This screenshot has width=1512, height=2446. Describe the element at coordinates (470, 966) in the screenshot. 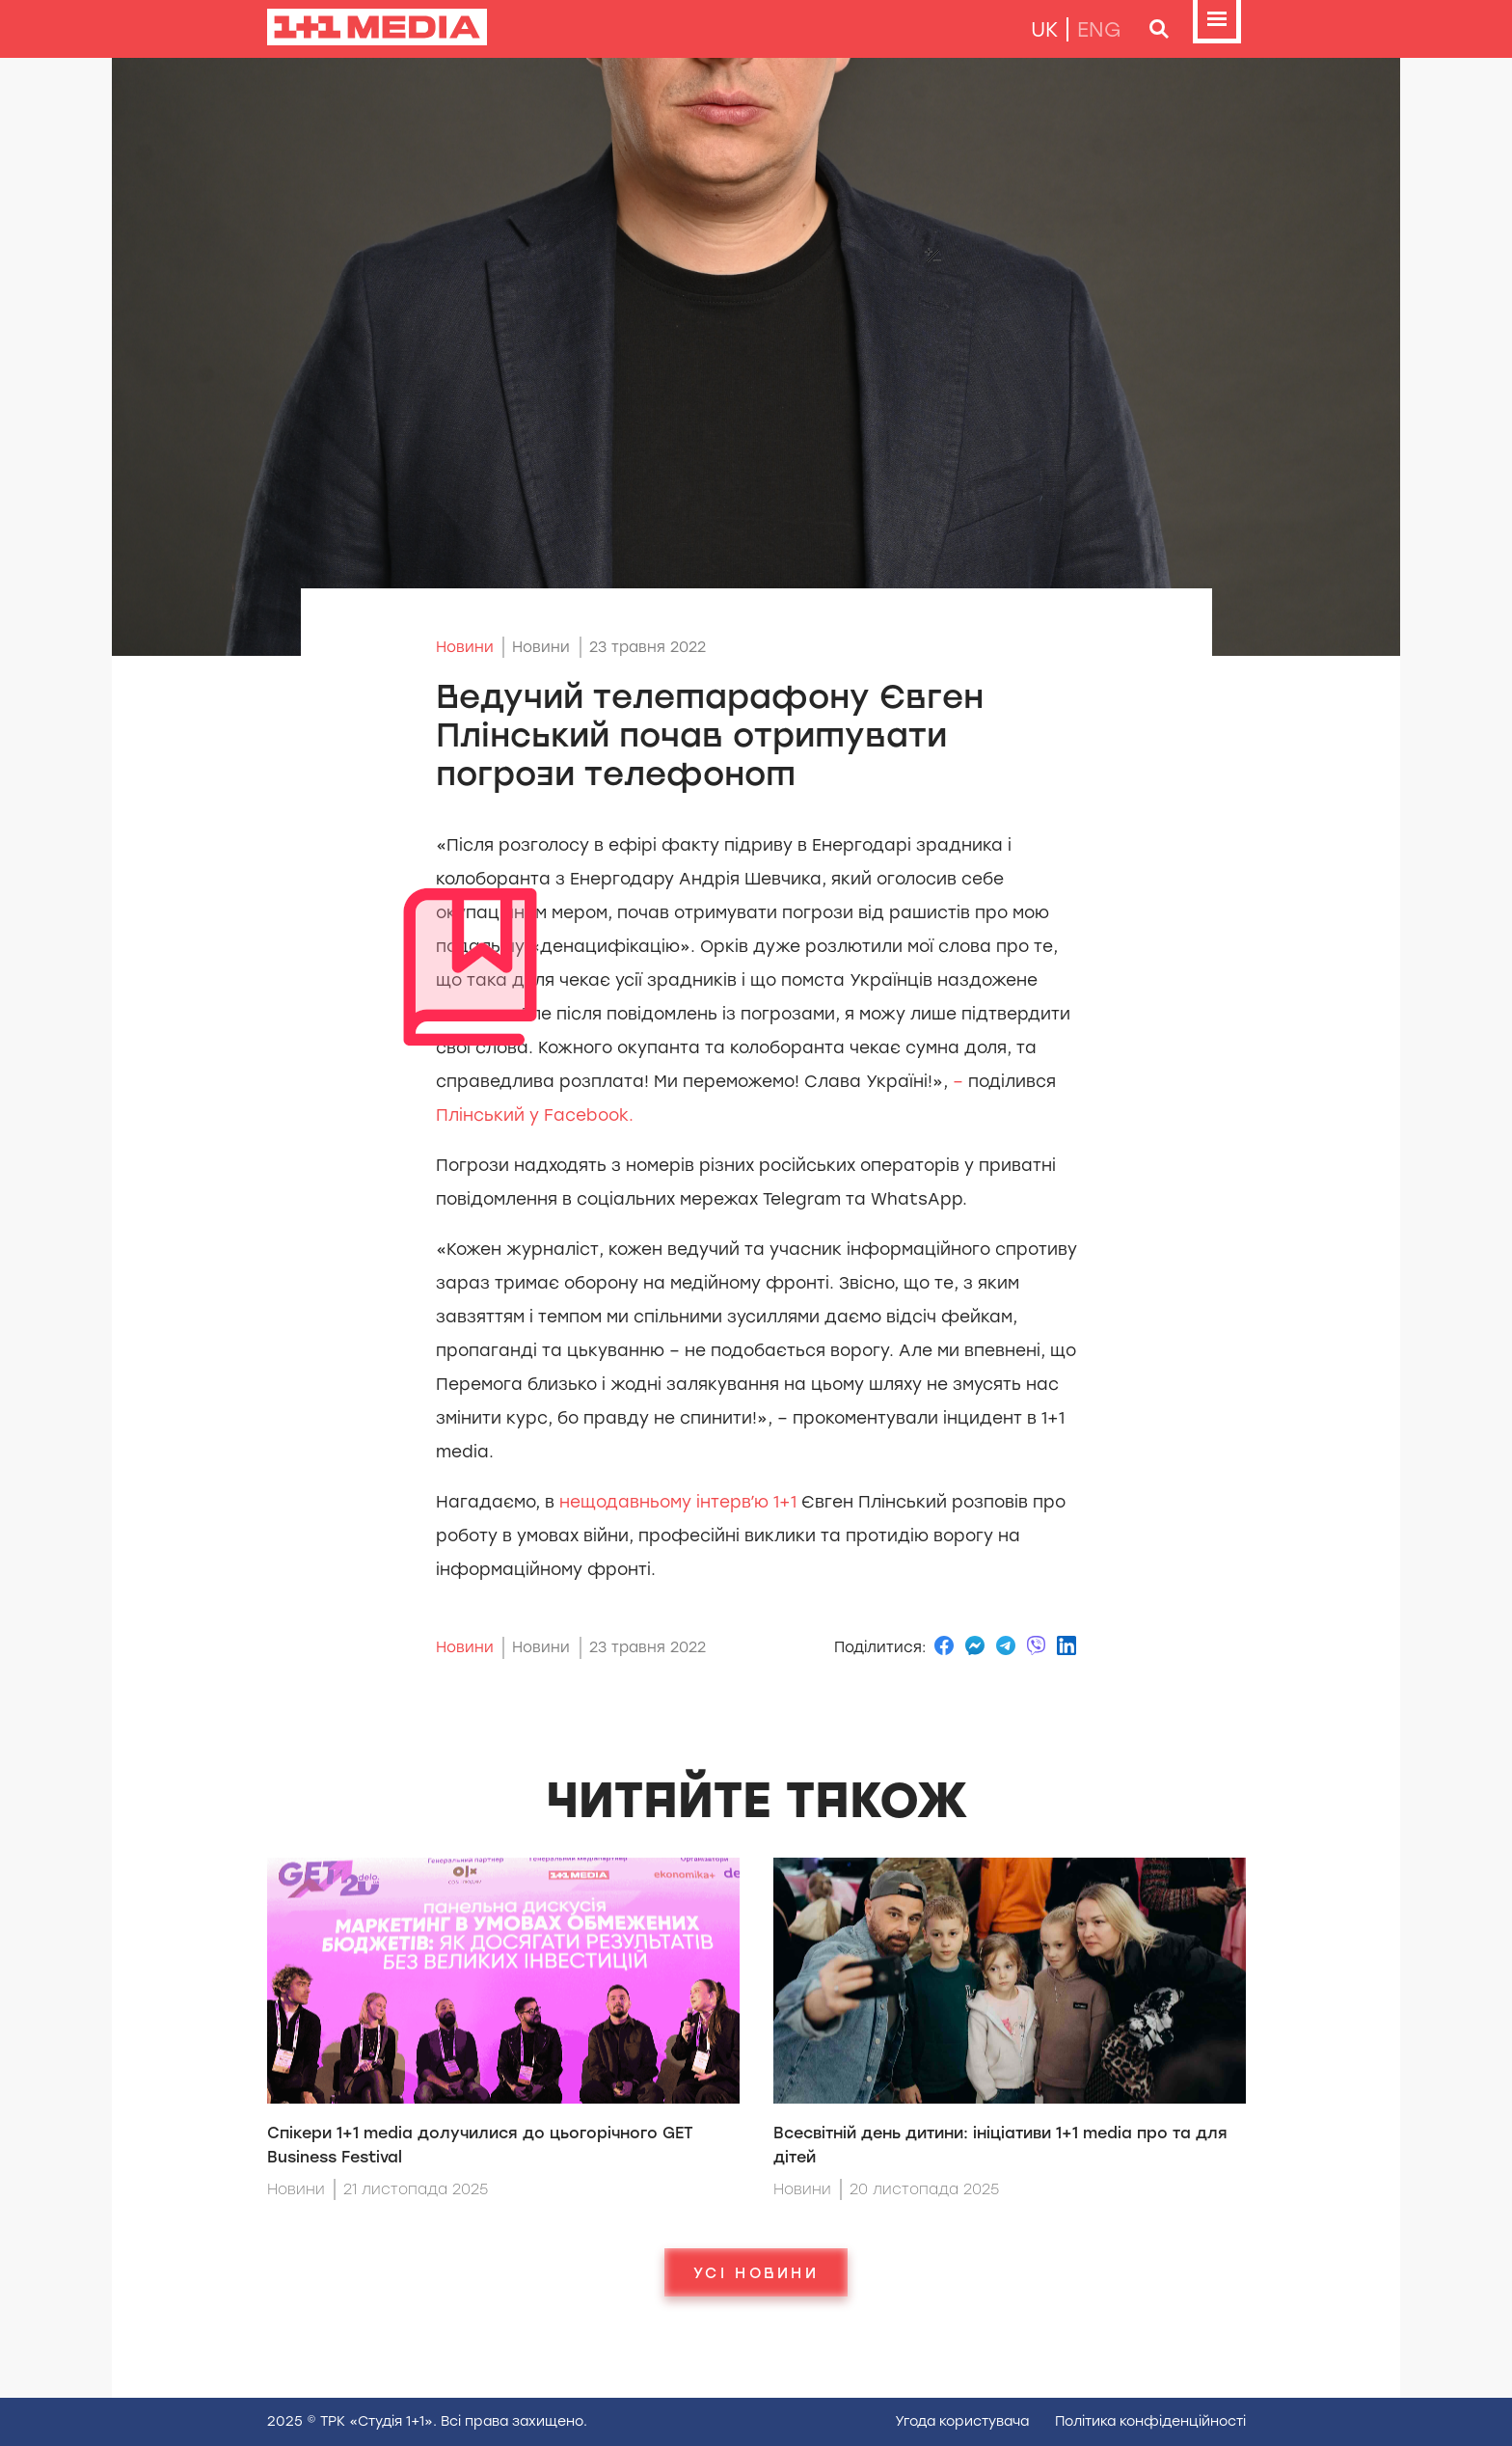

I see `access your bookmarked reading material` at that location.